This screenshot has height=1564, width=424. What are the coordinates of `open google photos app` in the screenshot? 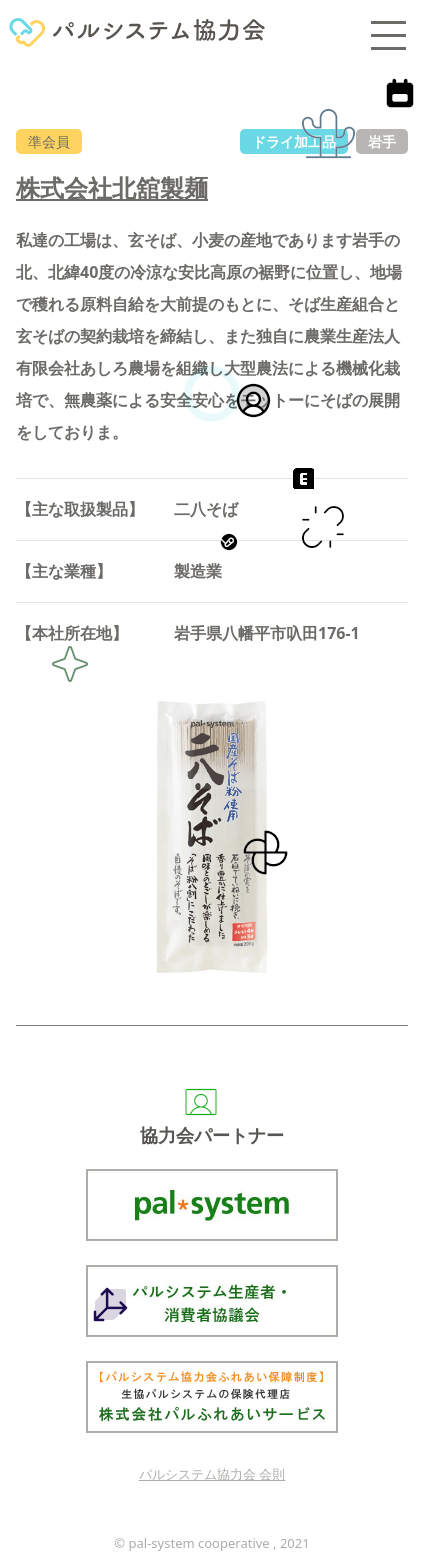 It's located at (265, 852).